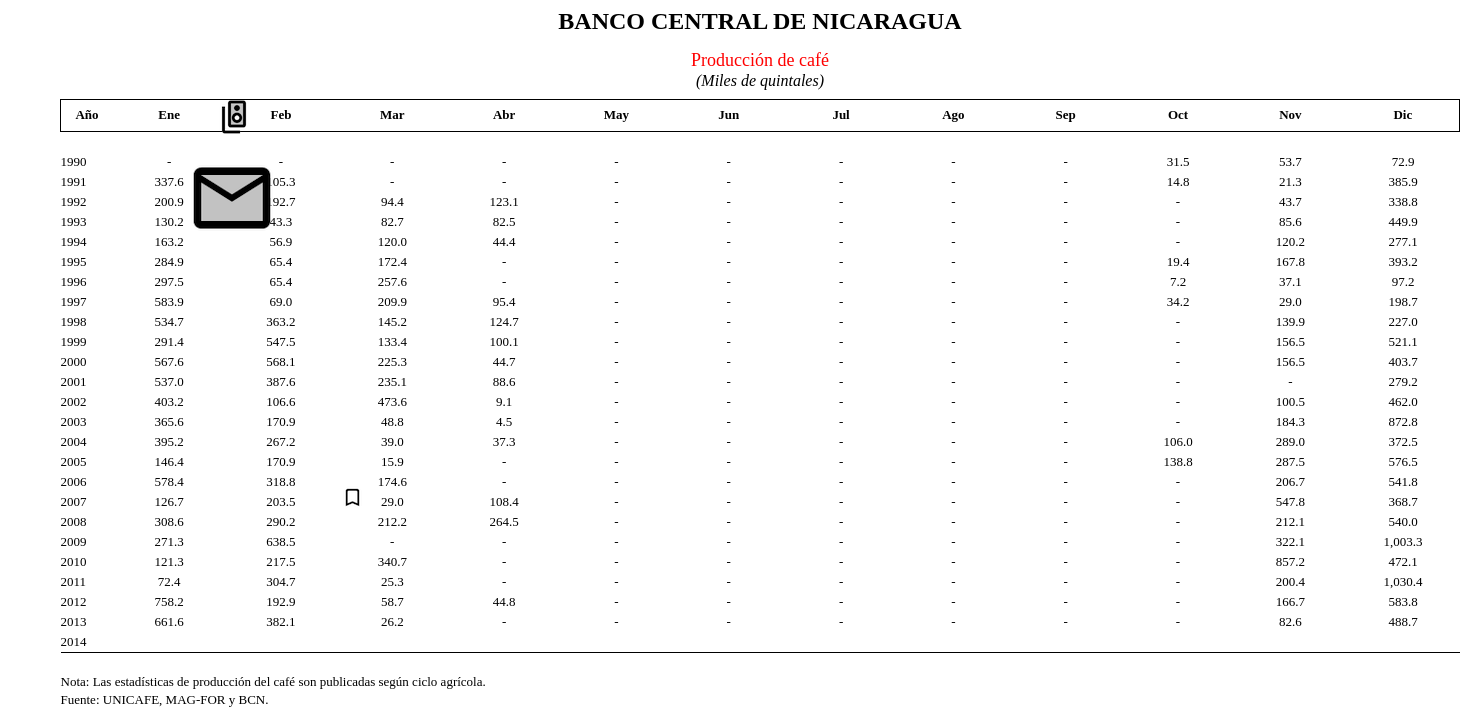 The height and width of the screenshot is (725, 1460). Describe the element at coordinates (234, 117) in the screenshot. I see `manage connected speaker devices` at that location.